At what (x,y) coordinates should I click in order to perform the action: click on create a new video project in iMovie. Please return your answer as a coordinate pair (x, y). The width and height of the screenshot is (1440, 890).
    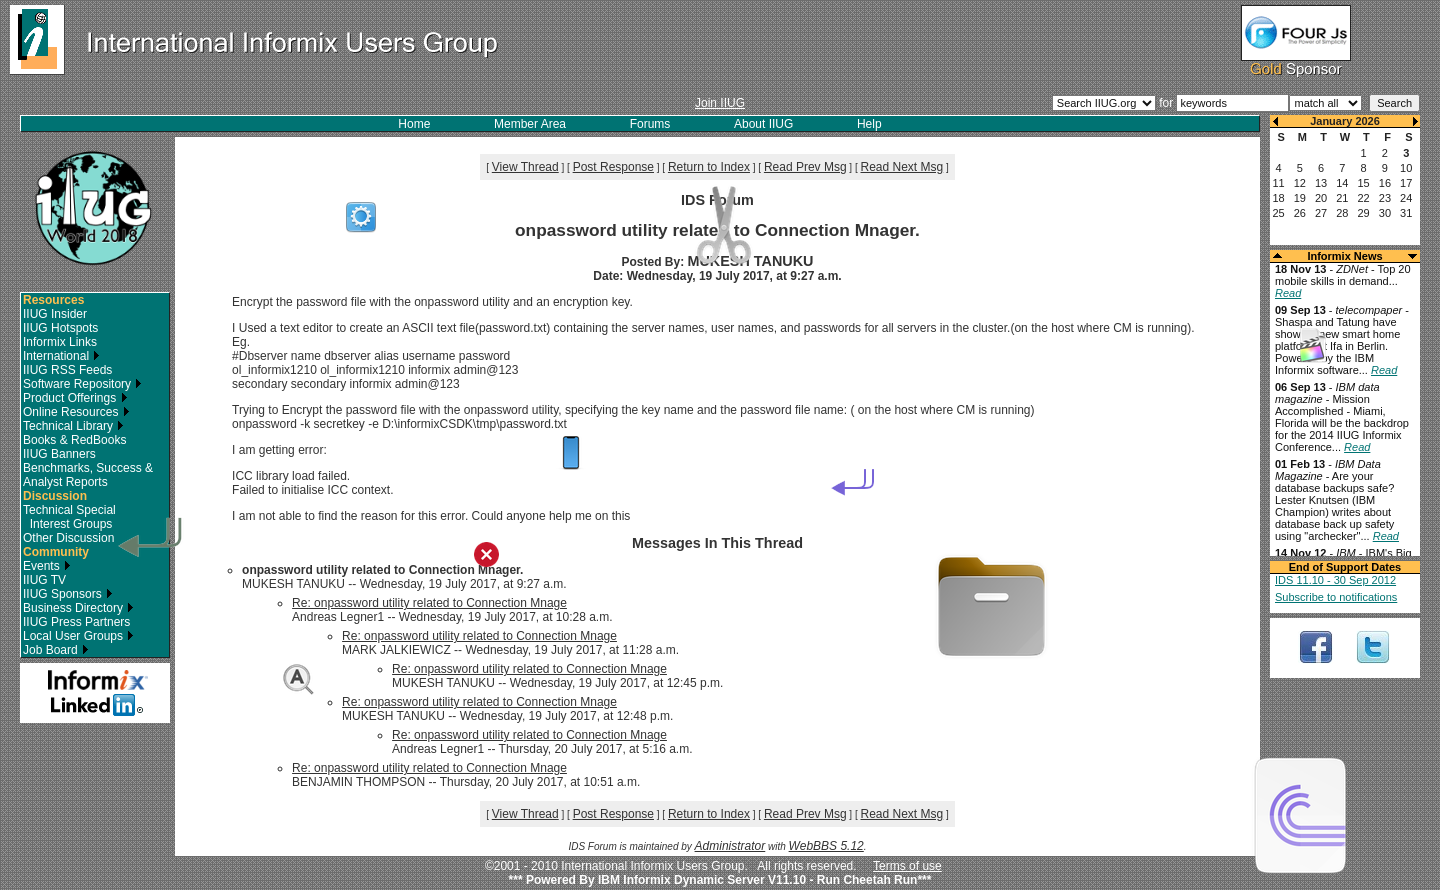
    Looking at the image, I should click on (1313, 346).